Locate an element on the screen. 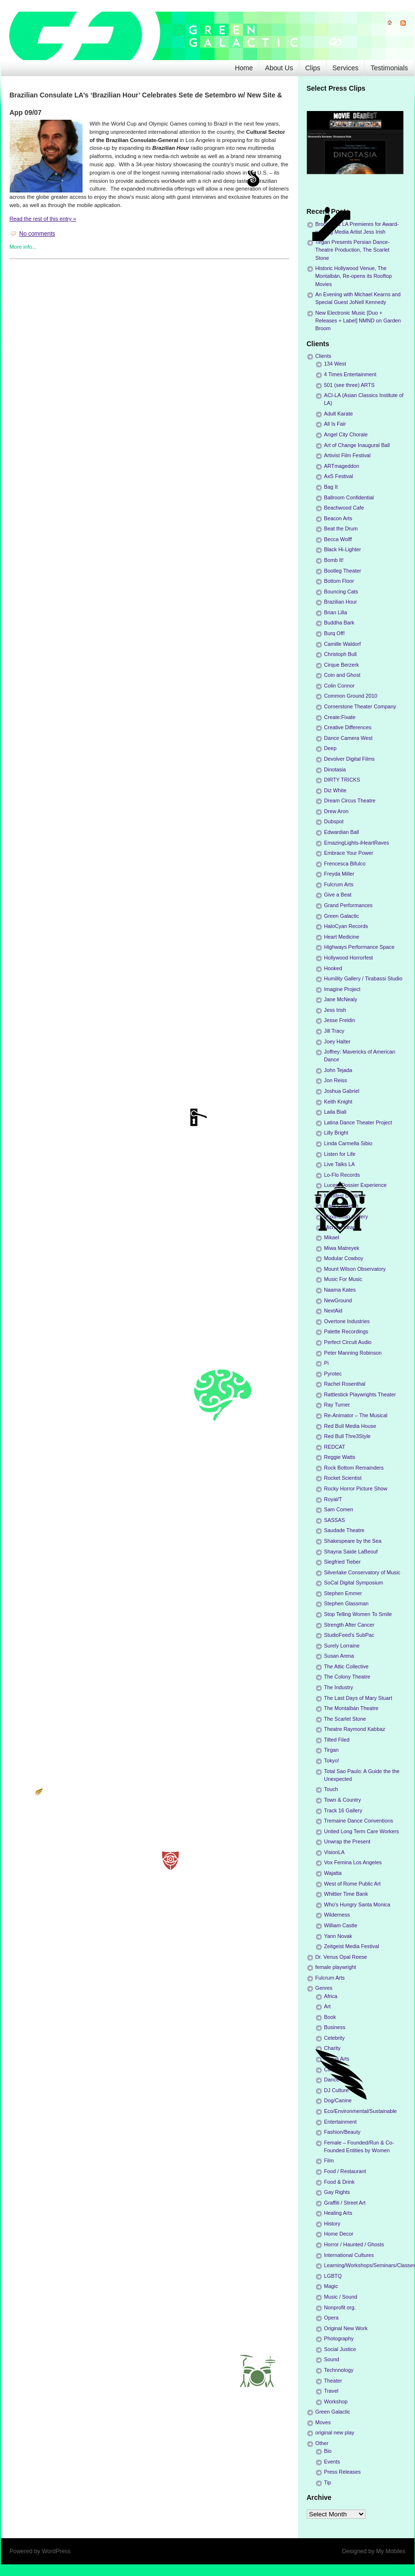  decorative emblem or badge for a game achievement is located at coordinates (340, 1207).